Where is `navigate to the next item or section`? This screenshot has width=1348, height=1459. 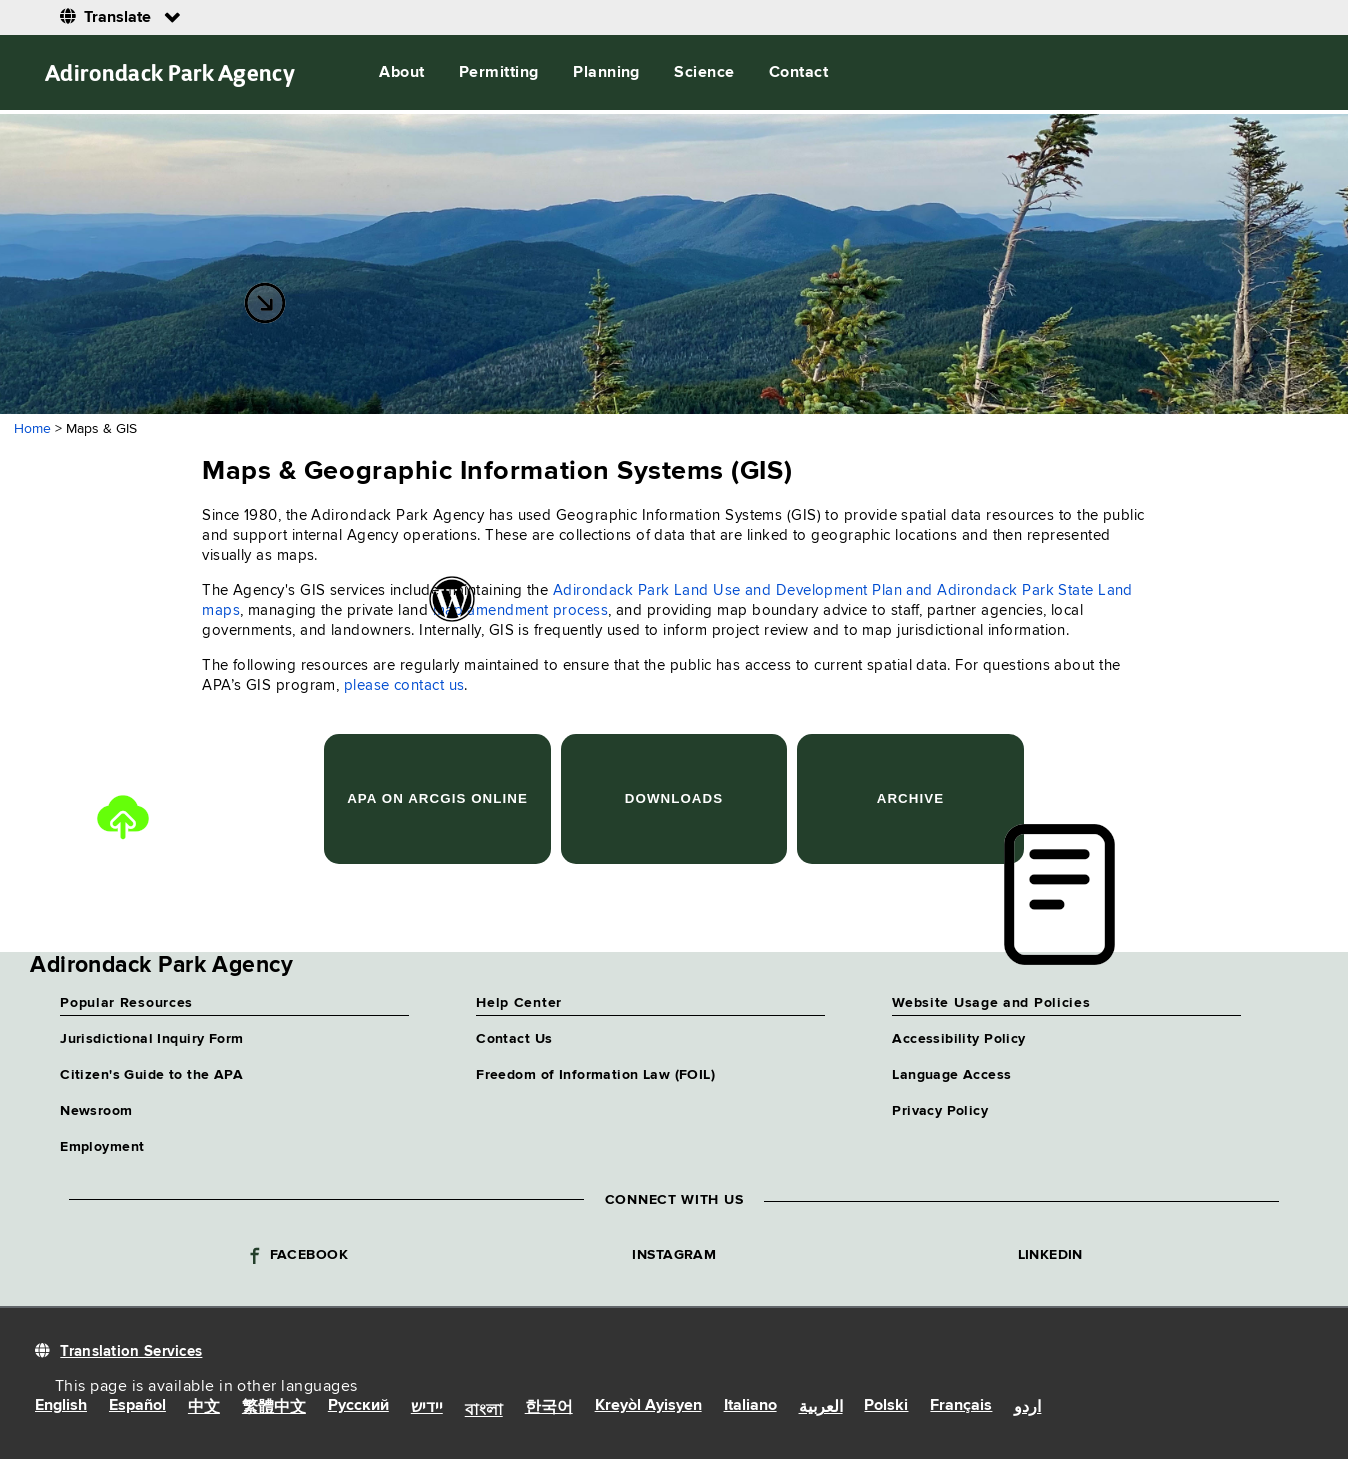 navigate to the next item or section is located at coordinates (265, 303).